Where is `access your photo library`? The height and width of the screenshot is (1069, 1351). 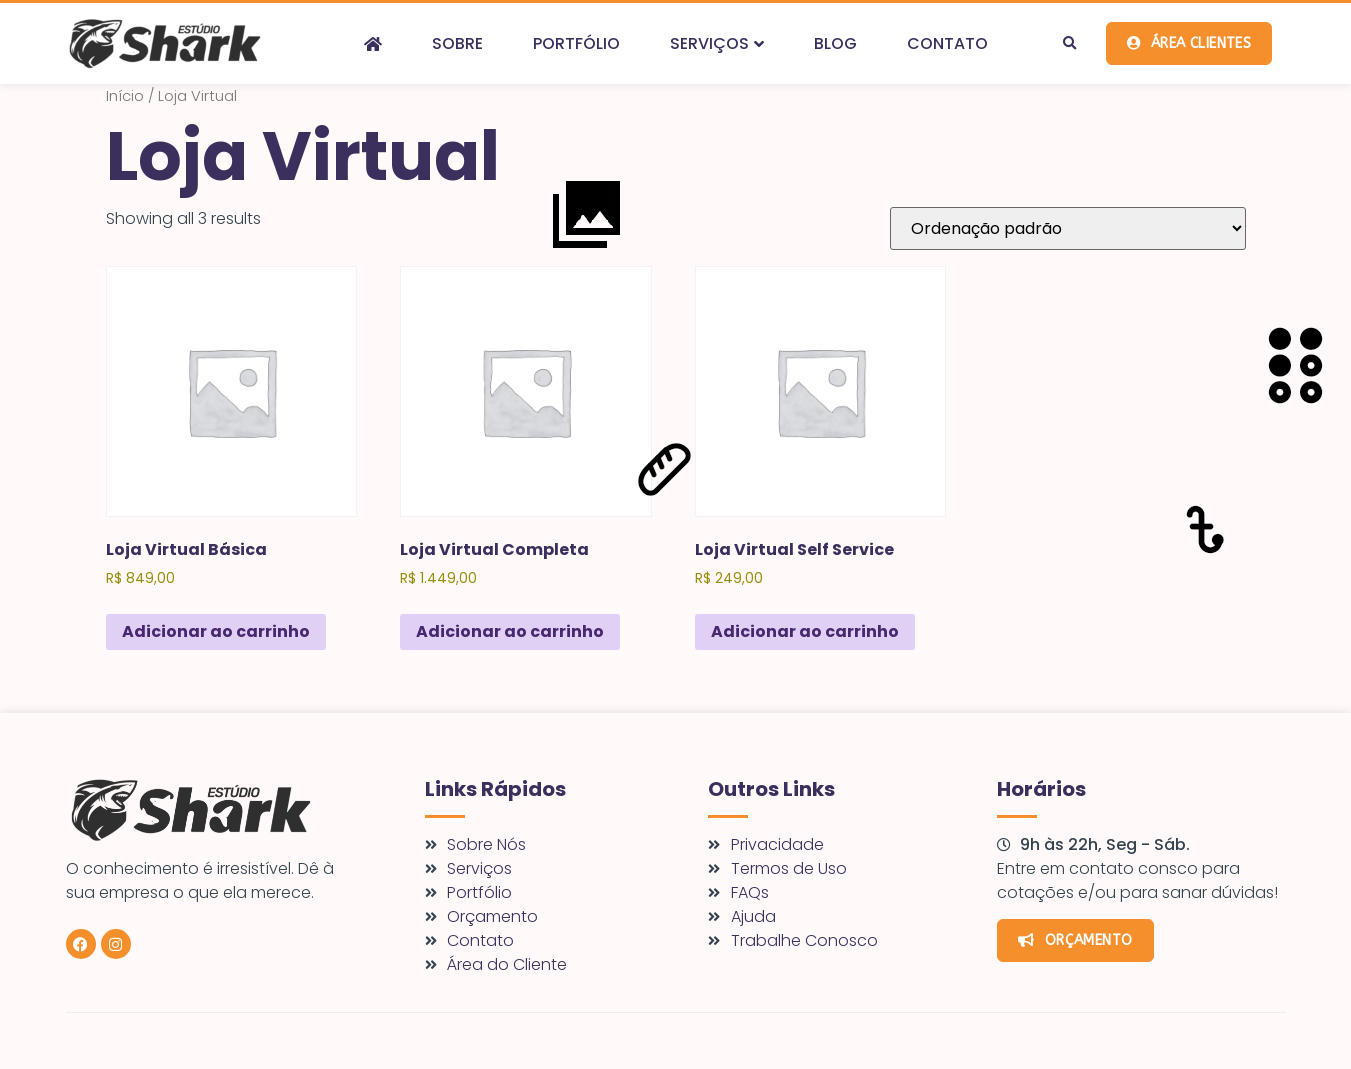 access your photo library is located at coordinates (586, 214).